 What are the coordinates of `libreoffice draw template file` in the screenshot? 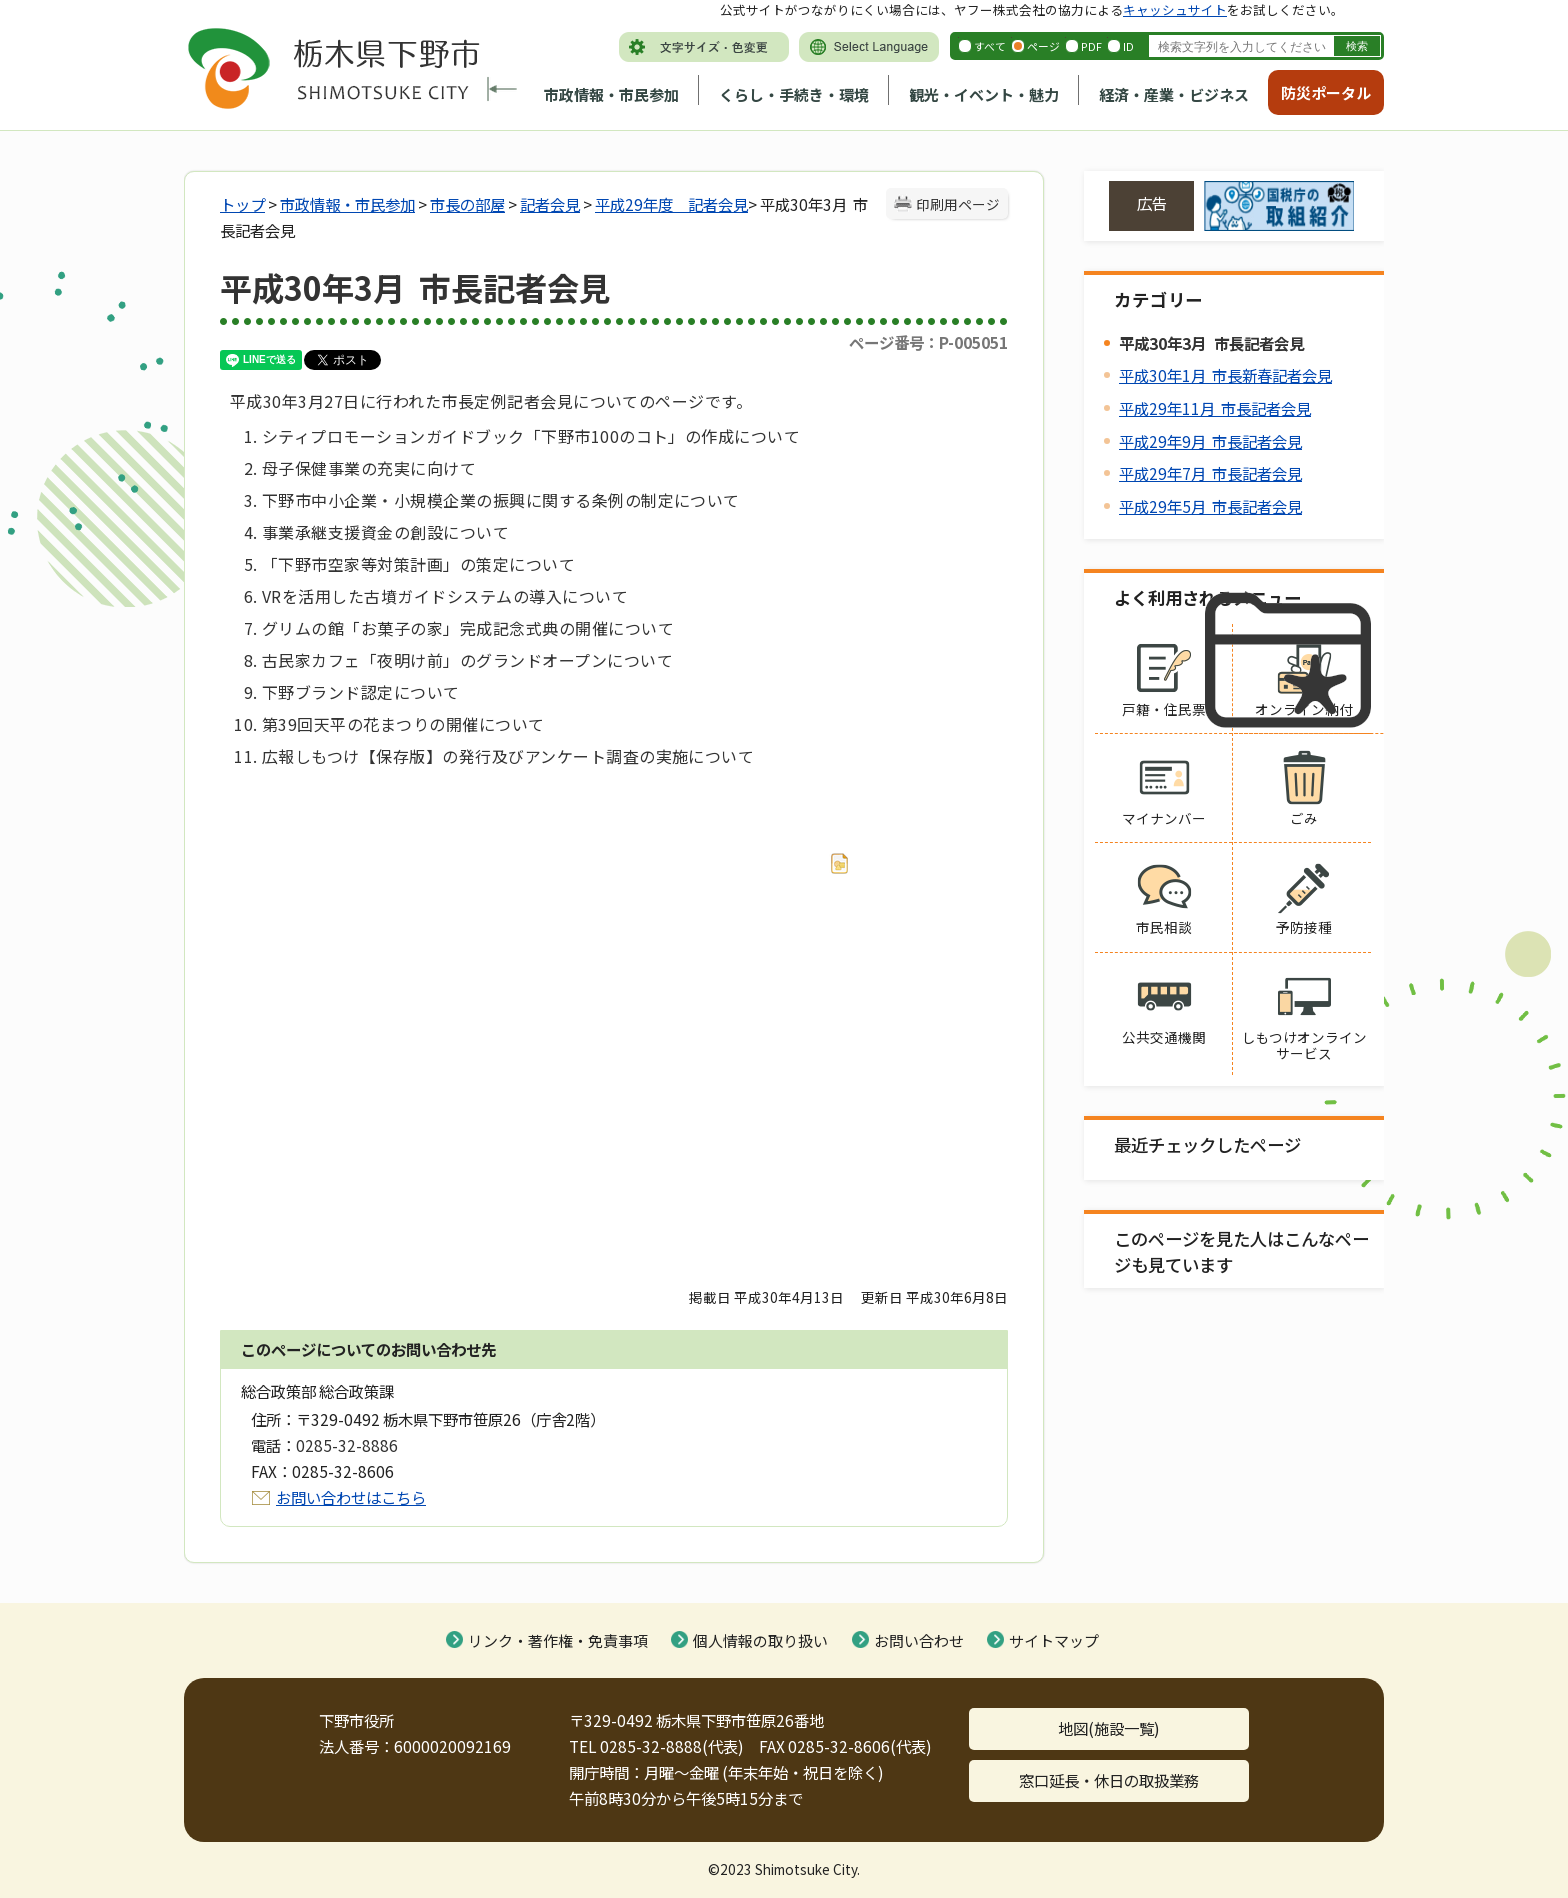 It's located at (839, 863).